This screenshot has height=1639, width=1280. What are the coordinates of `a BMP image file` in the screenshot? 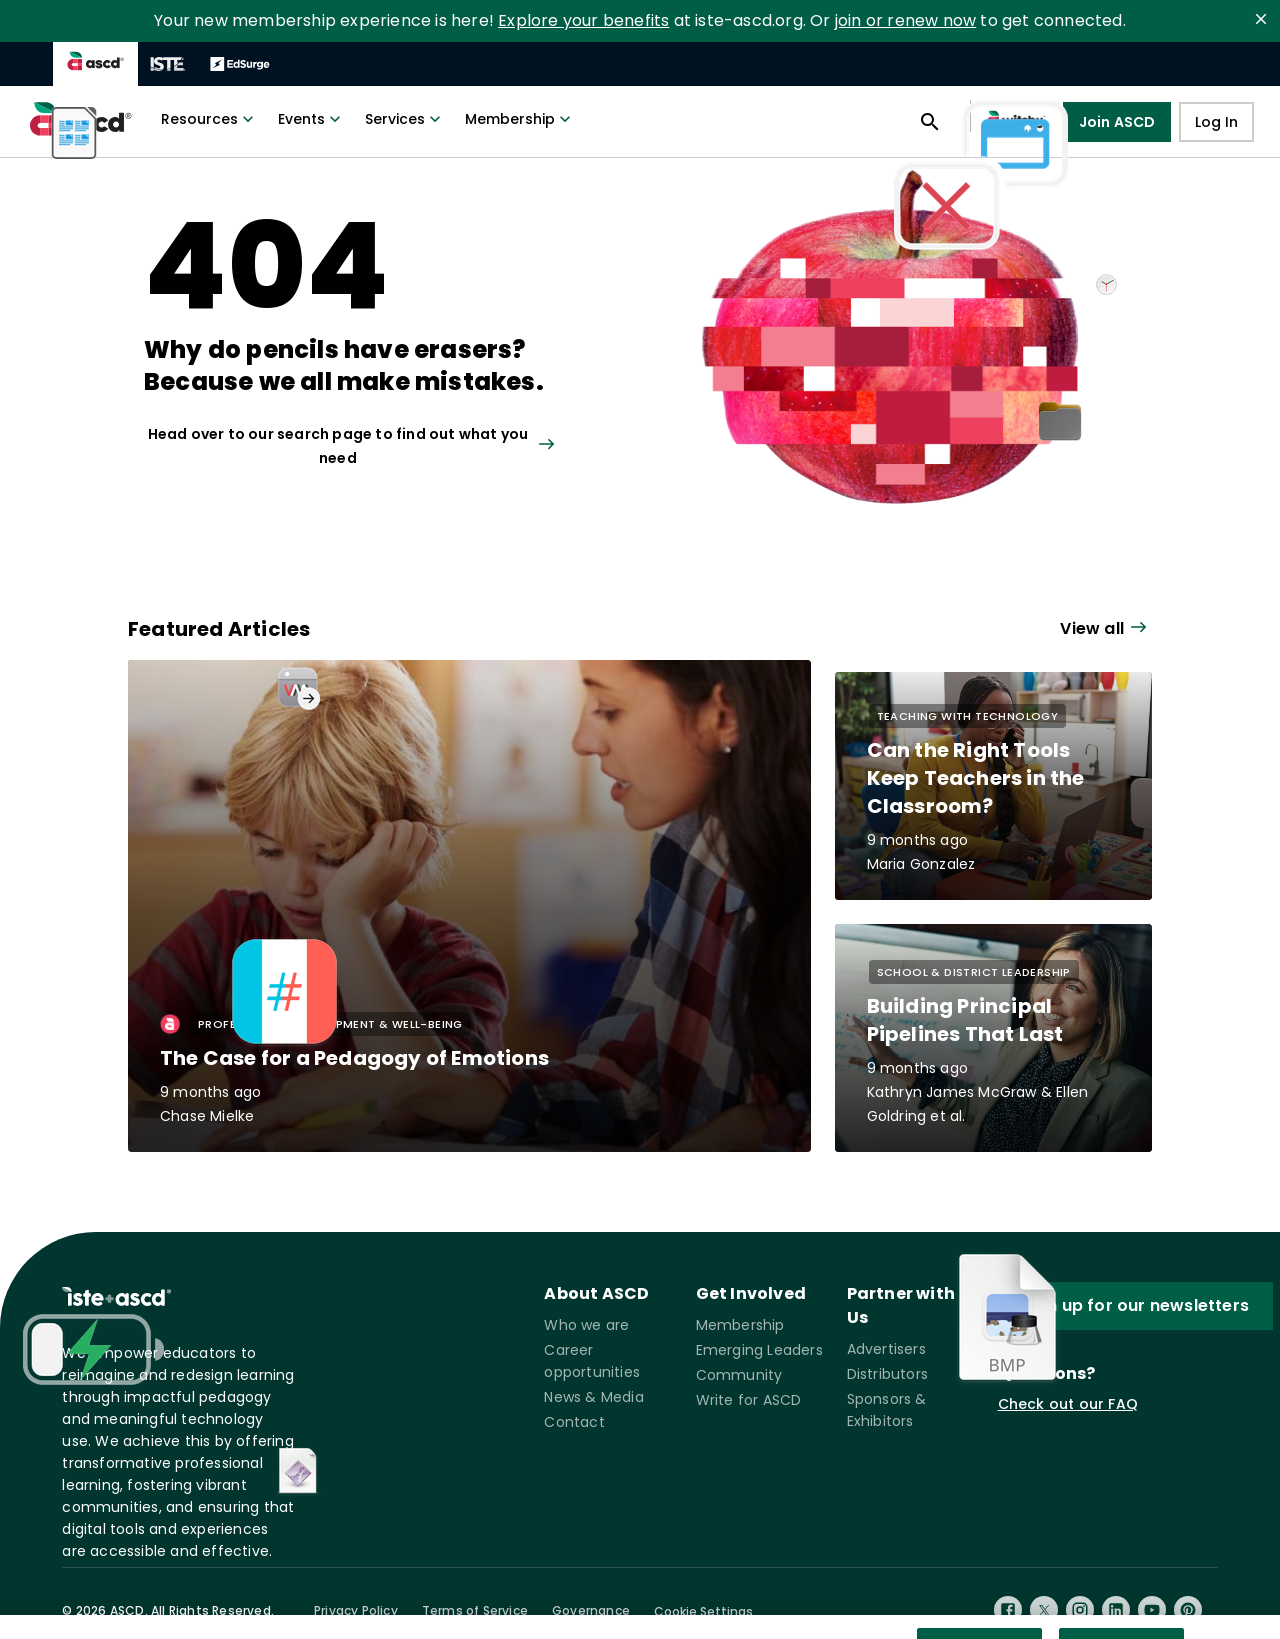 It's located at (1007, 1319).